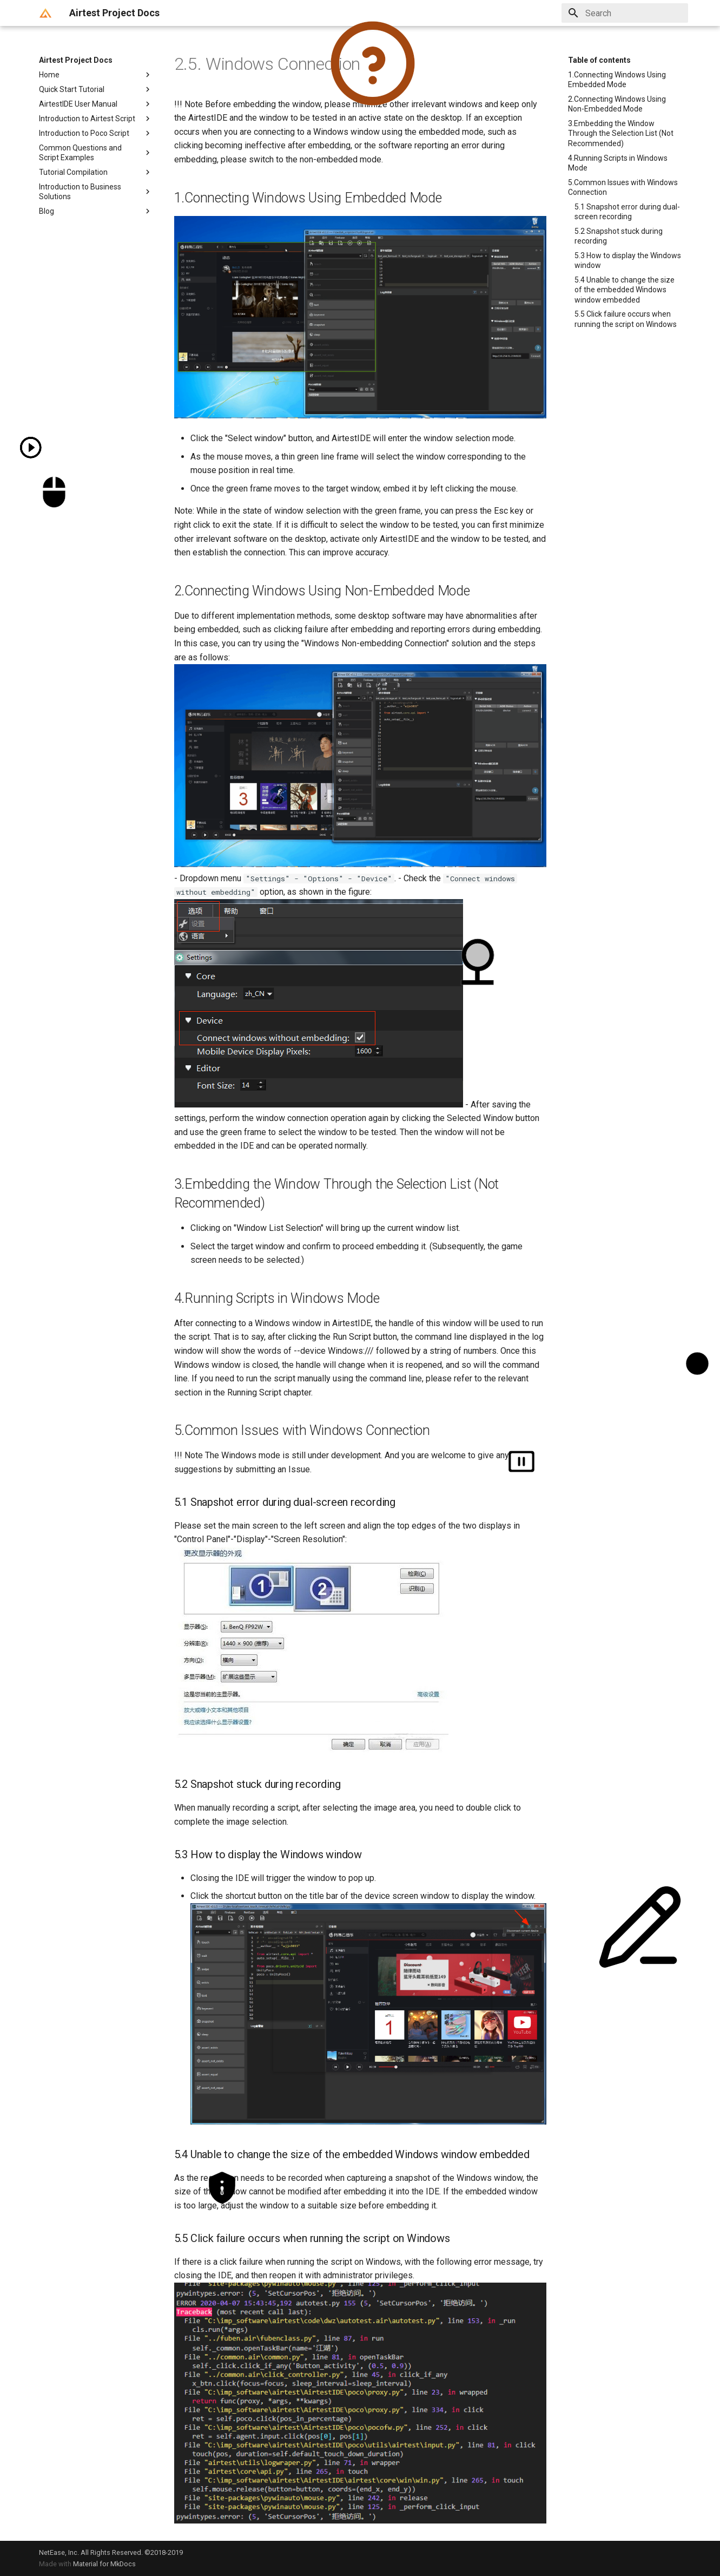 The height and width of the screenshot is (2576, 720). What do you see at coordinates (640, 1927) in the screenshot?
I see `edit text or content` at bounding box center [640, 1927].